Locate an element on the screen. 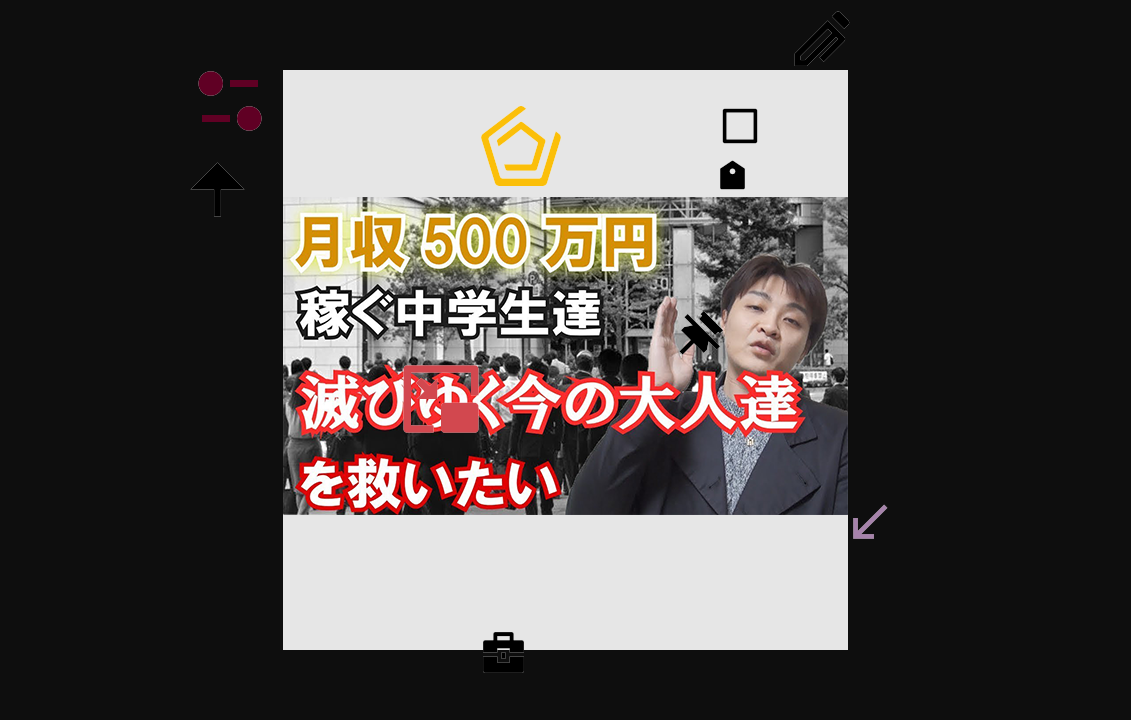 The height and width of the screenshot is (720, 1131). adjust audio equalizer settings is located at coordinates (230, 101).